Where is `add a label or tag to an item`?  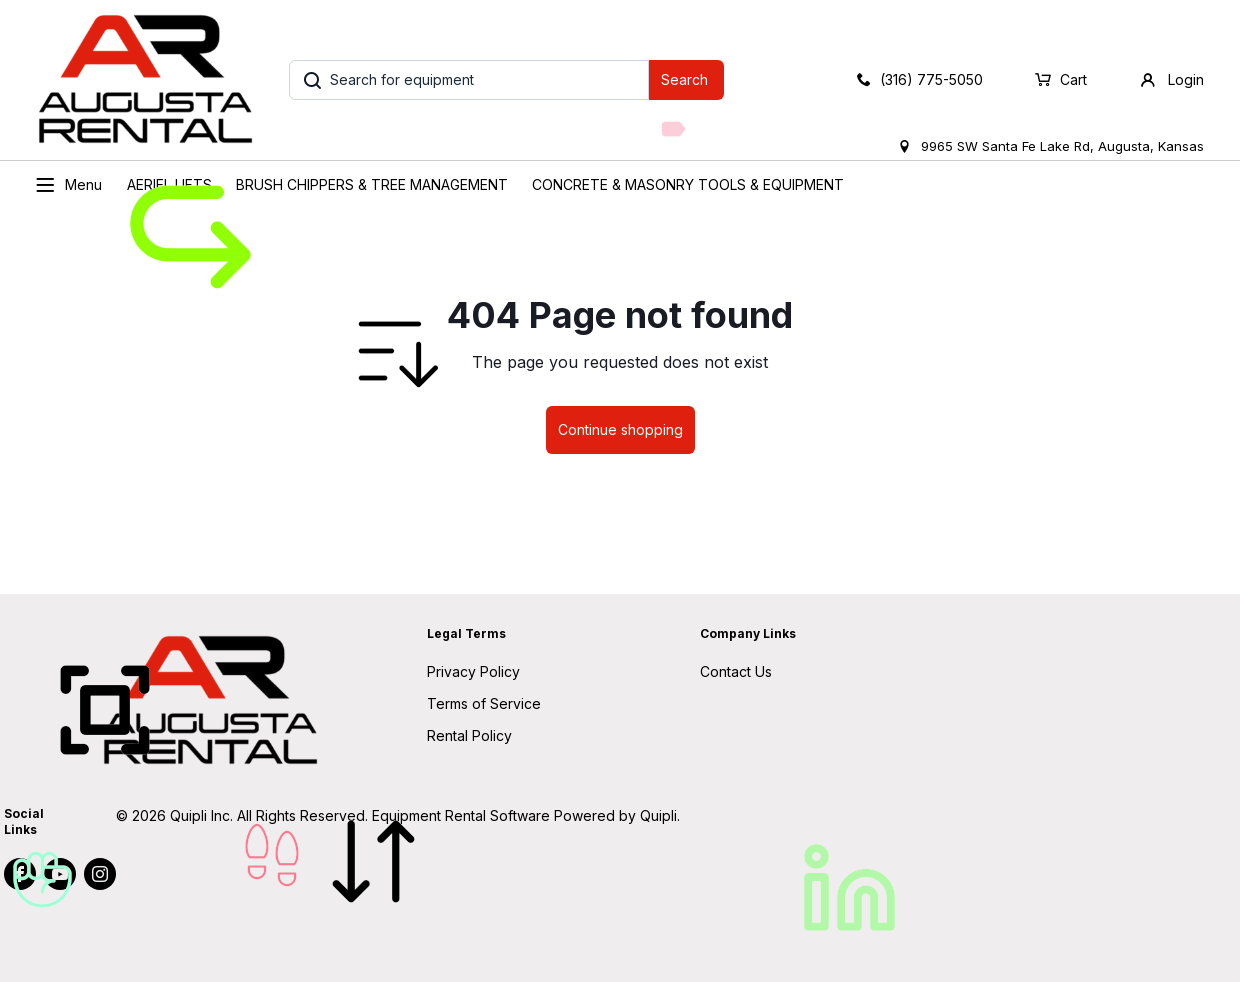
add a label or tag to an item is located at coordinates (673, 129).